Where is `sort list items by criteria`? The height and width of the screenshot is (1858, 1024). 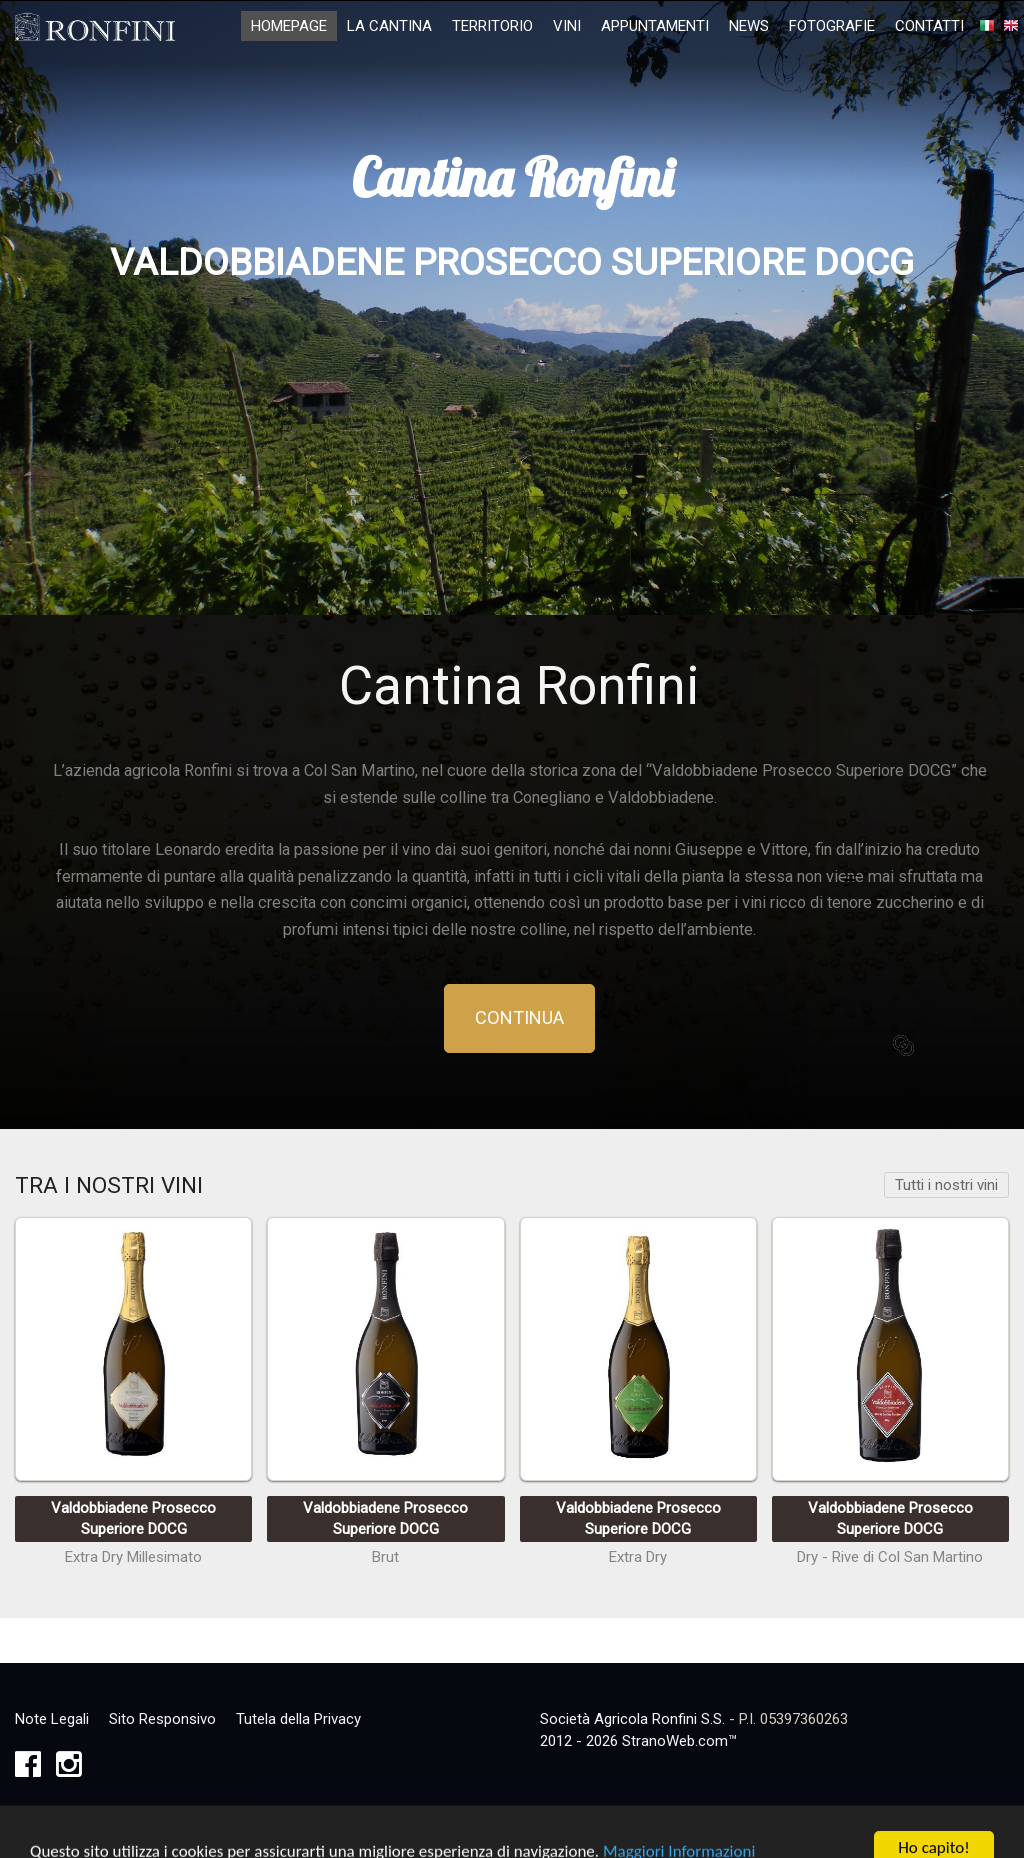 sort list items by criteria is located at coordinates (852, 880).